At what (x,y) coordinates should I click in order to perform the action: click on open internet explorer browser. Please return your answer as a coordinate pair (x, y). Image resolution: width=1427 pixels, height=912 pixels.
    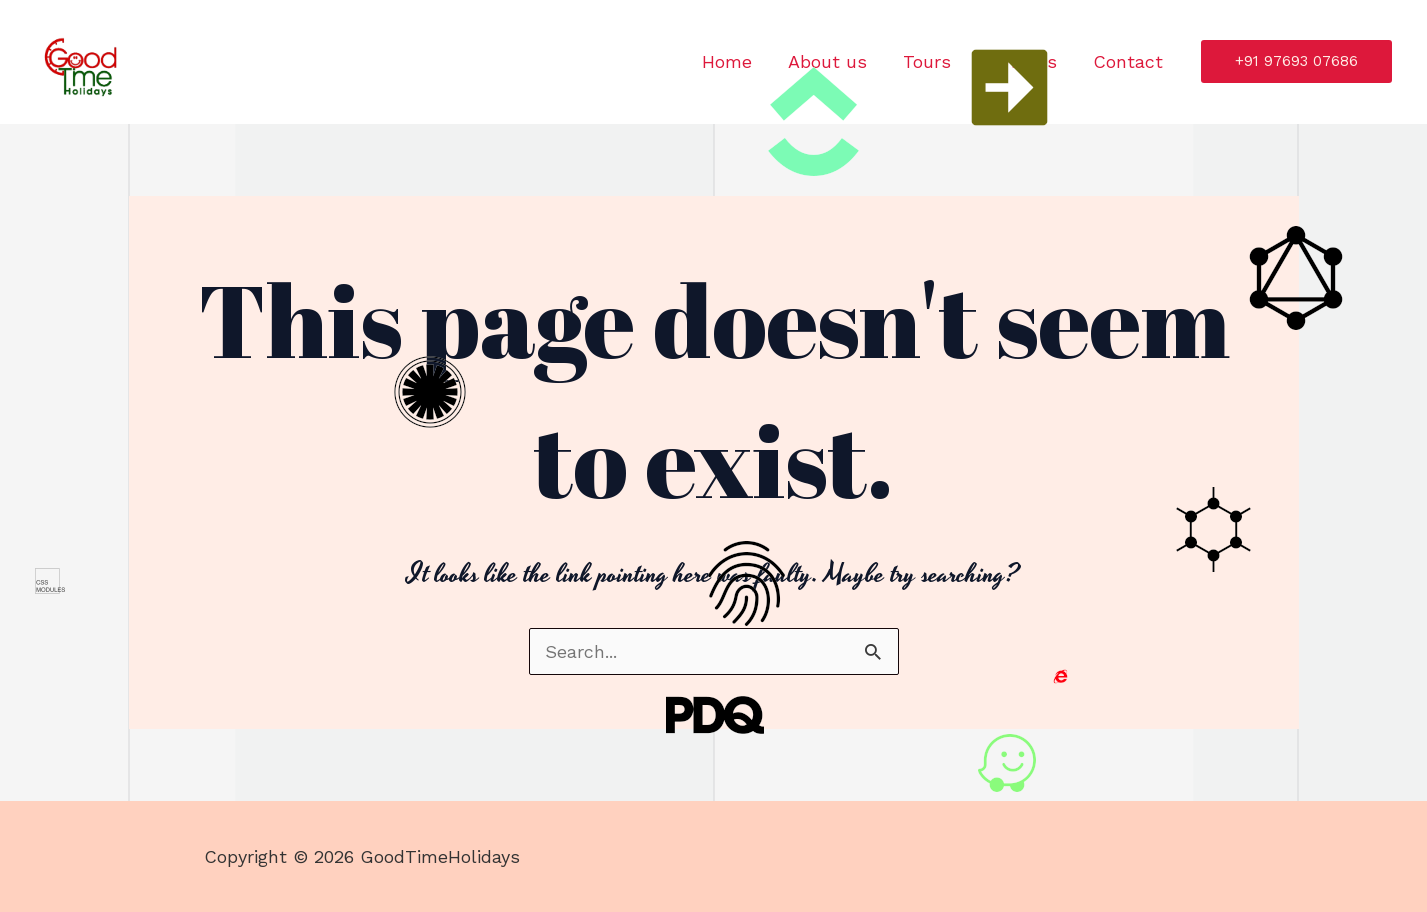
    Looking at the image, I should click on (1060, 676).